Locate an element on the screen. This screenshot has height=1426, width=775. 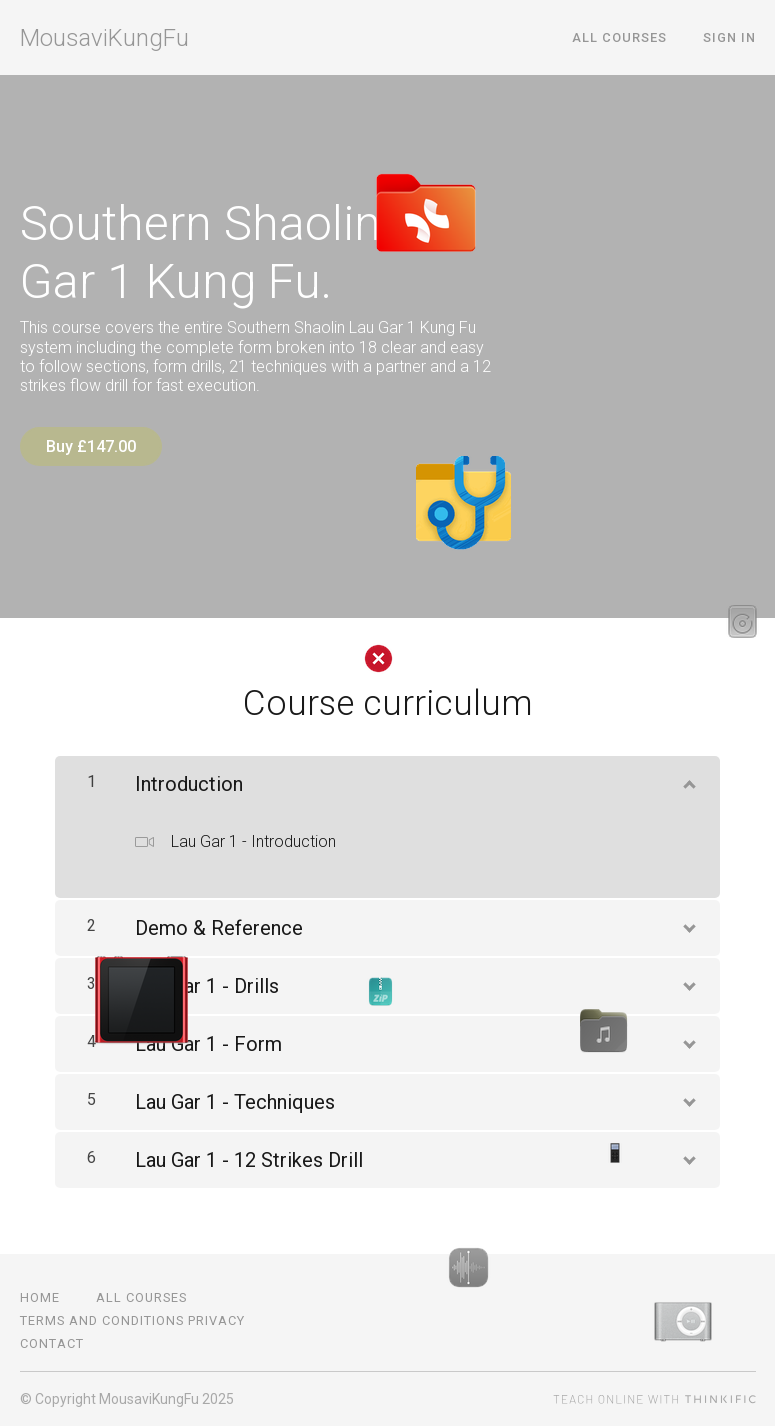
open folder containing Xmind mind mapping files is located at coordinates (425, 215).